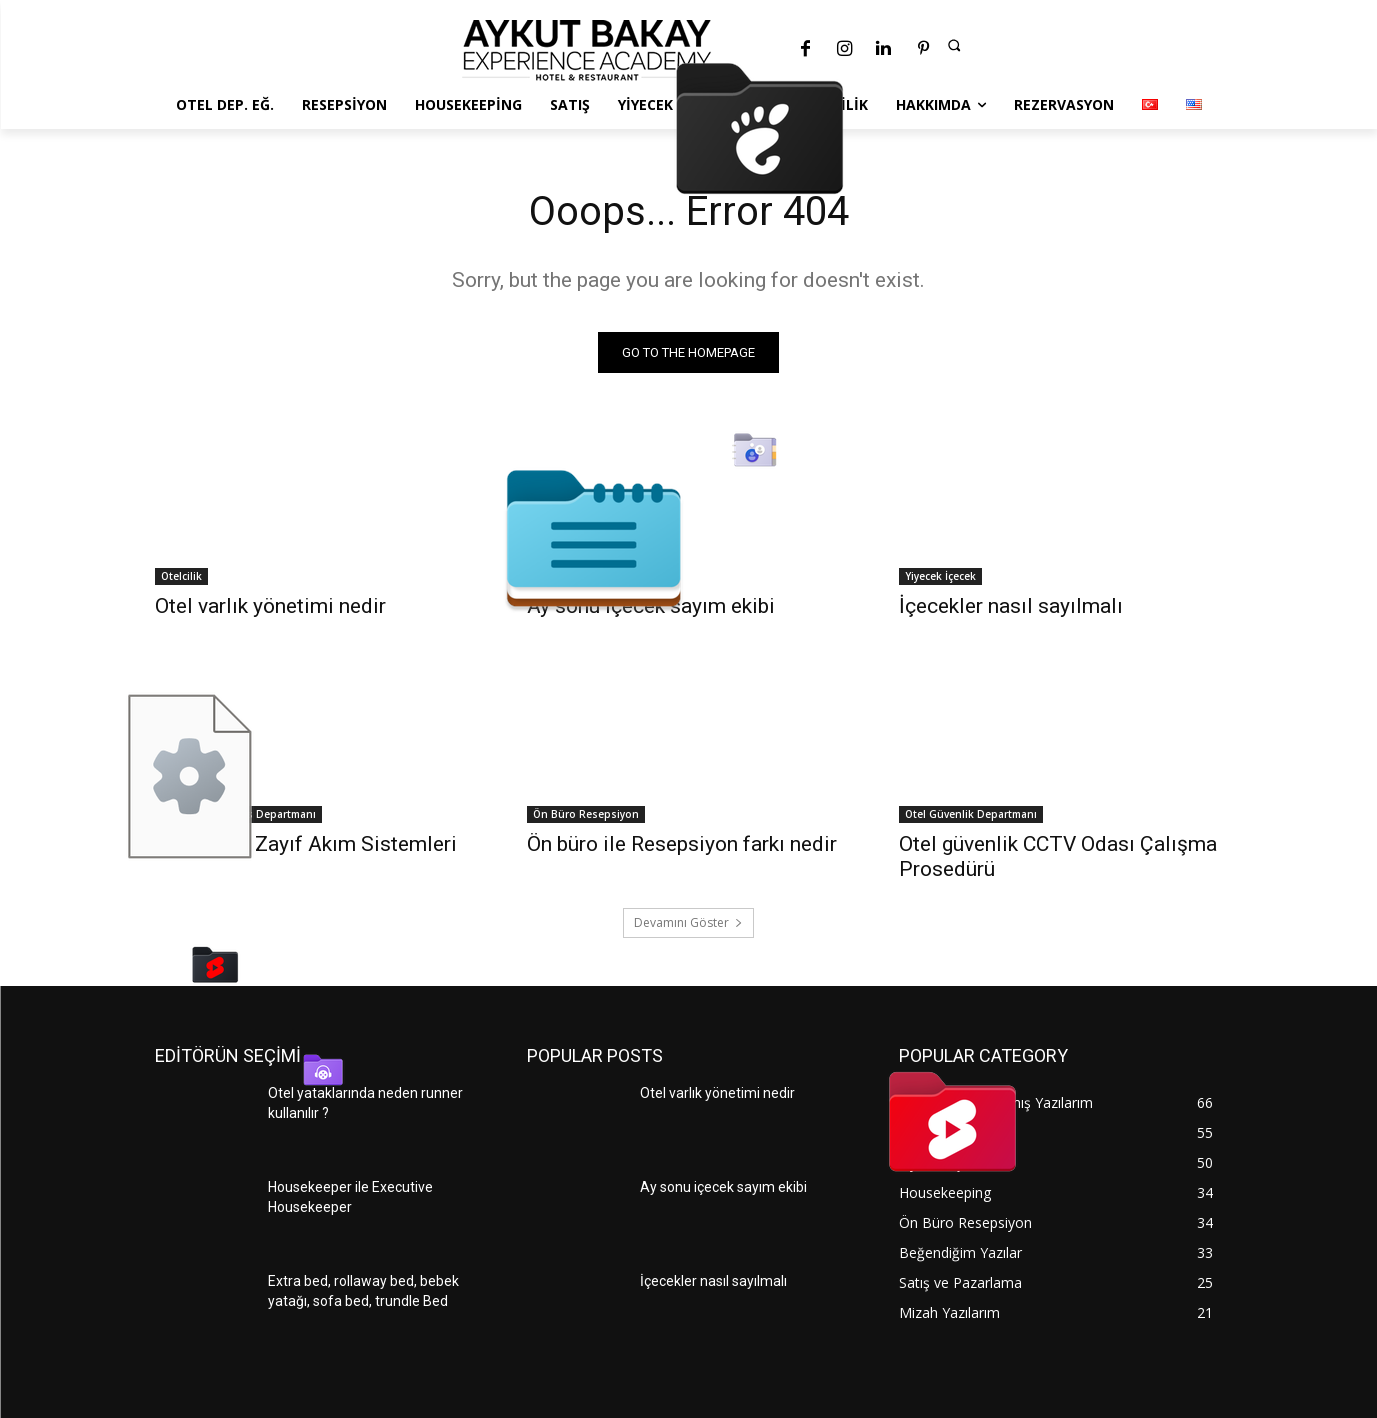  Describe the element at coordinates (215, 966) in the screenshot. I see `open folder containing youtube shorts downloads` at that location.